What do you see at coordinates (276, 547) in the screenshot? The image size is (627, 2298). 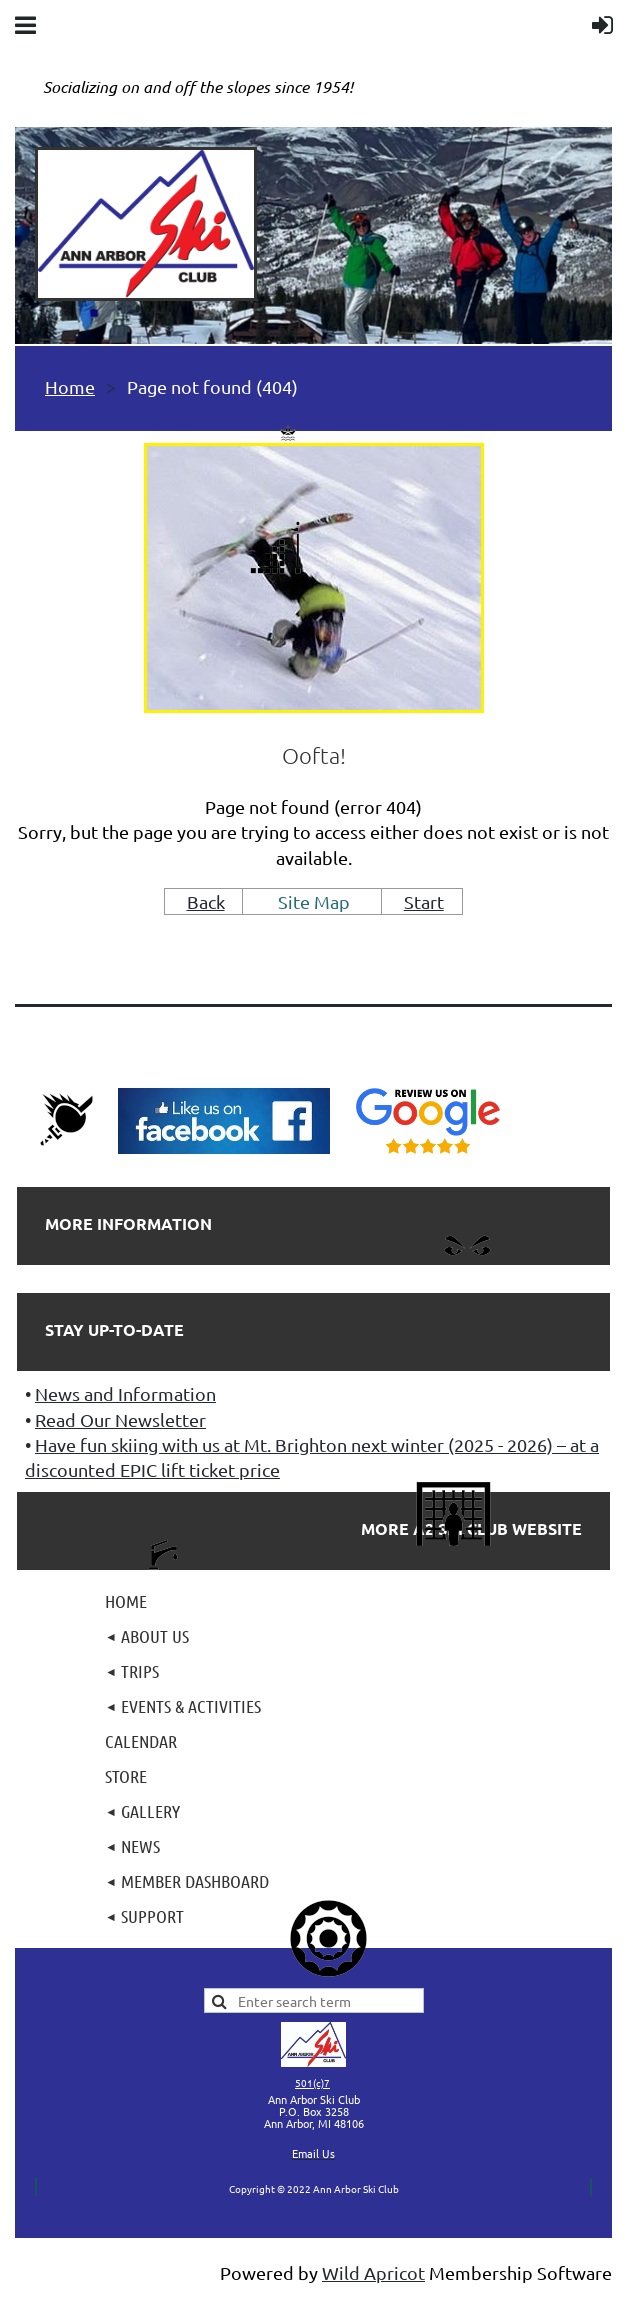 I see `reach the end of a level or stage` at bounding box center [276, 547].